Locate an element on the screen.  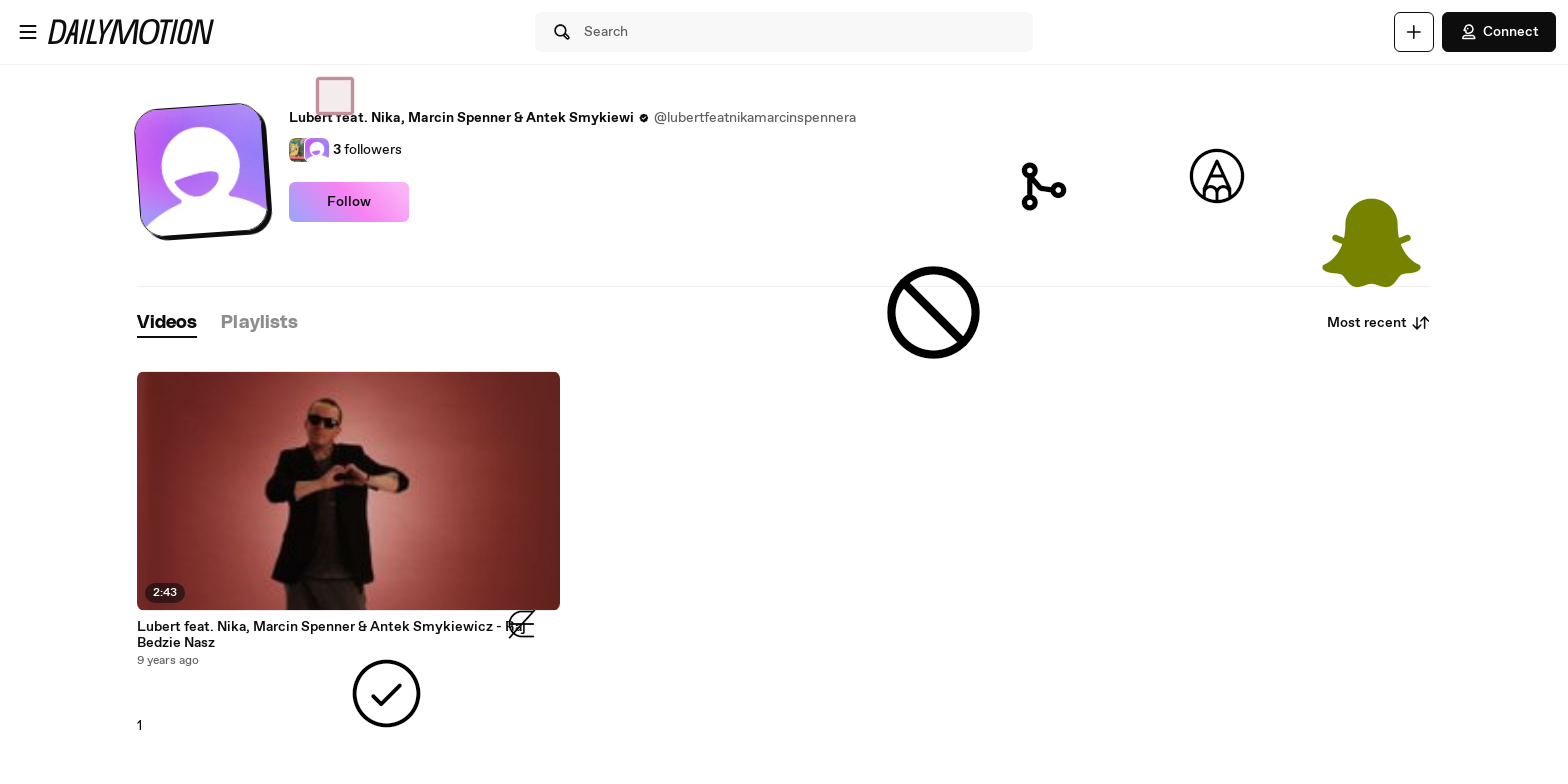
indicates item is not part of a set or group is located at coordinates (522, 624).